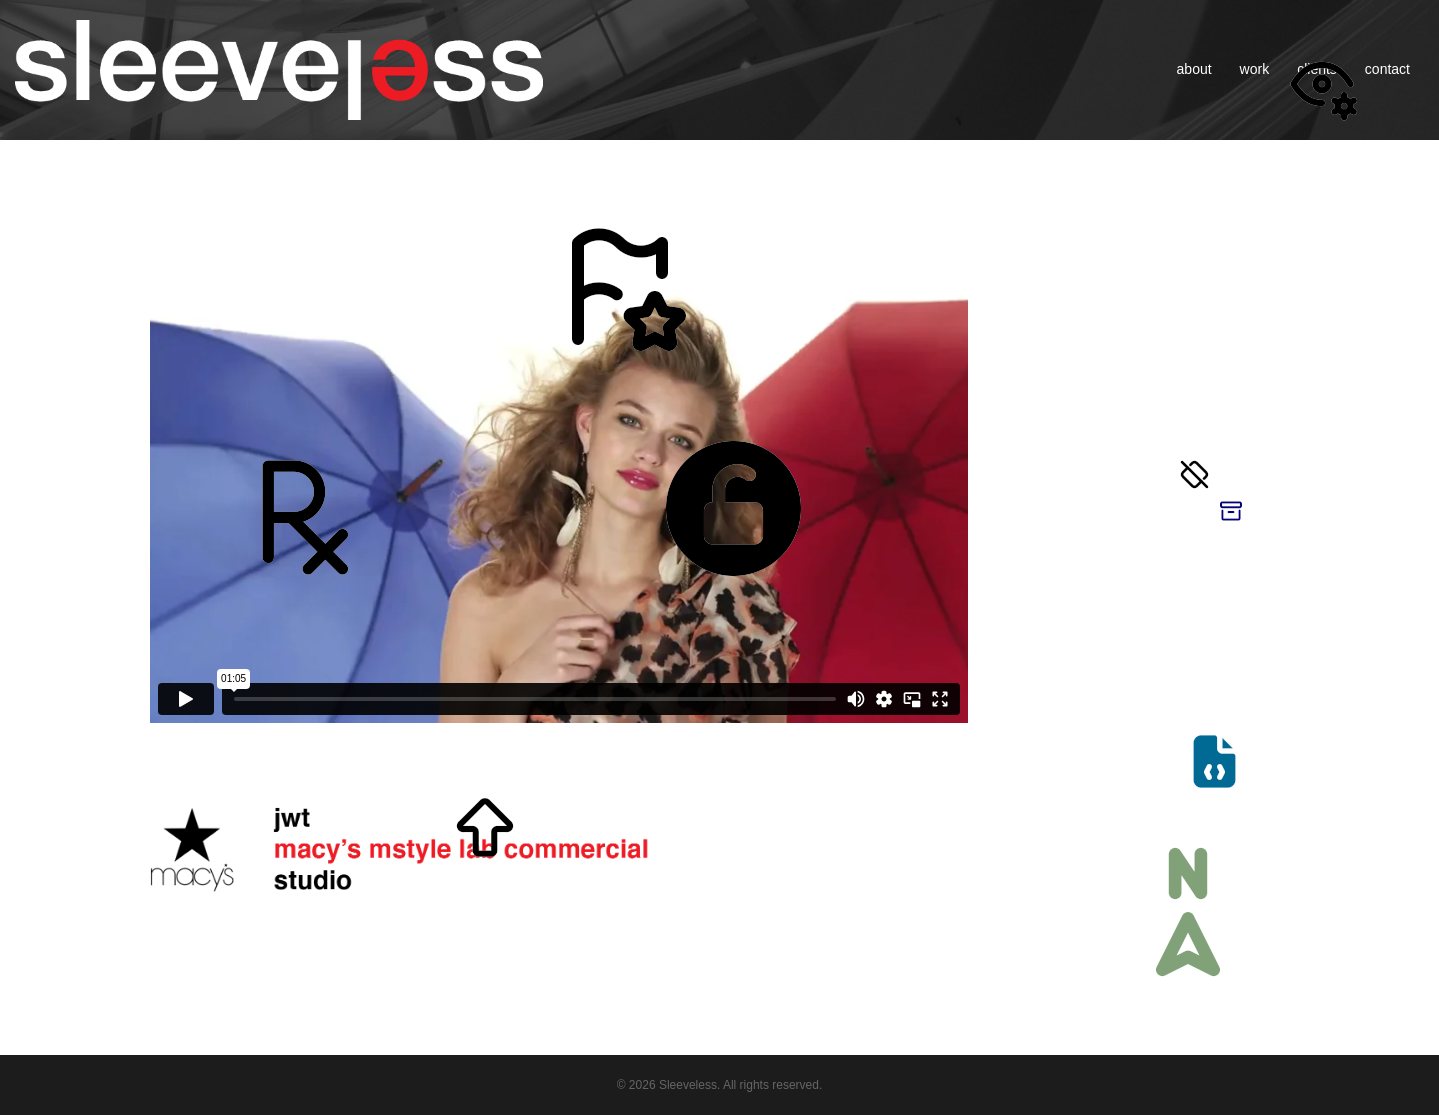 The width and height of the screenshot is (1439, 1115). I want to click on archive selected items, so click(1231, 511).